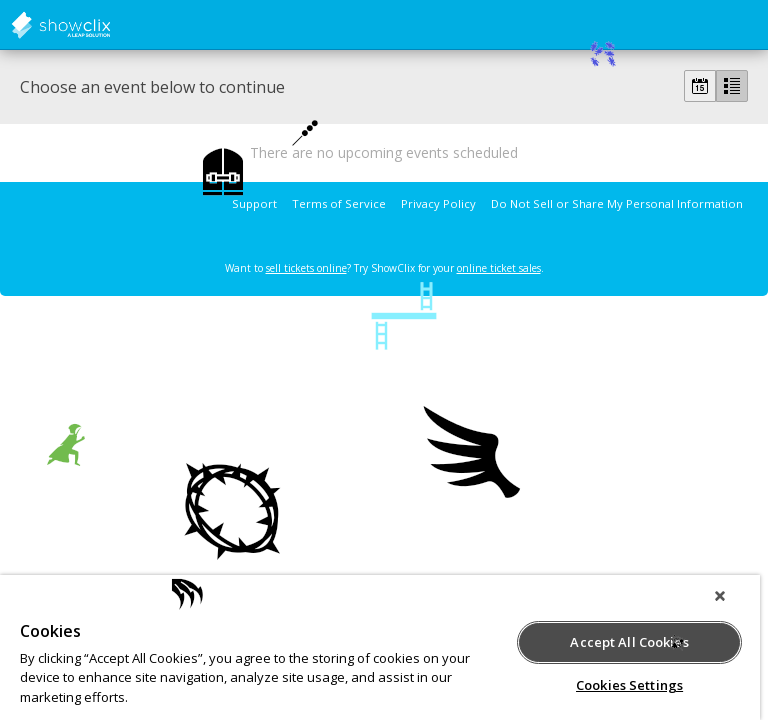 The height and width of the screenshot is (720, 768). Describe the element at coordinates (472, 453) in the screenshot. I see `indicates flight or aerial ability in gameplay` at that location.